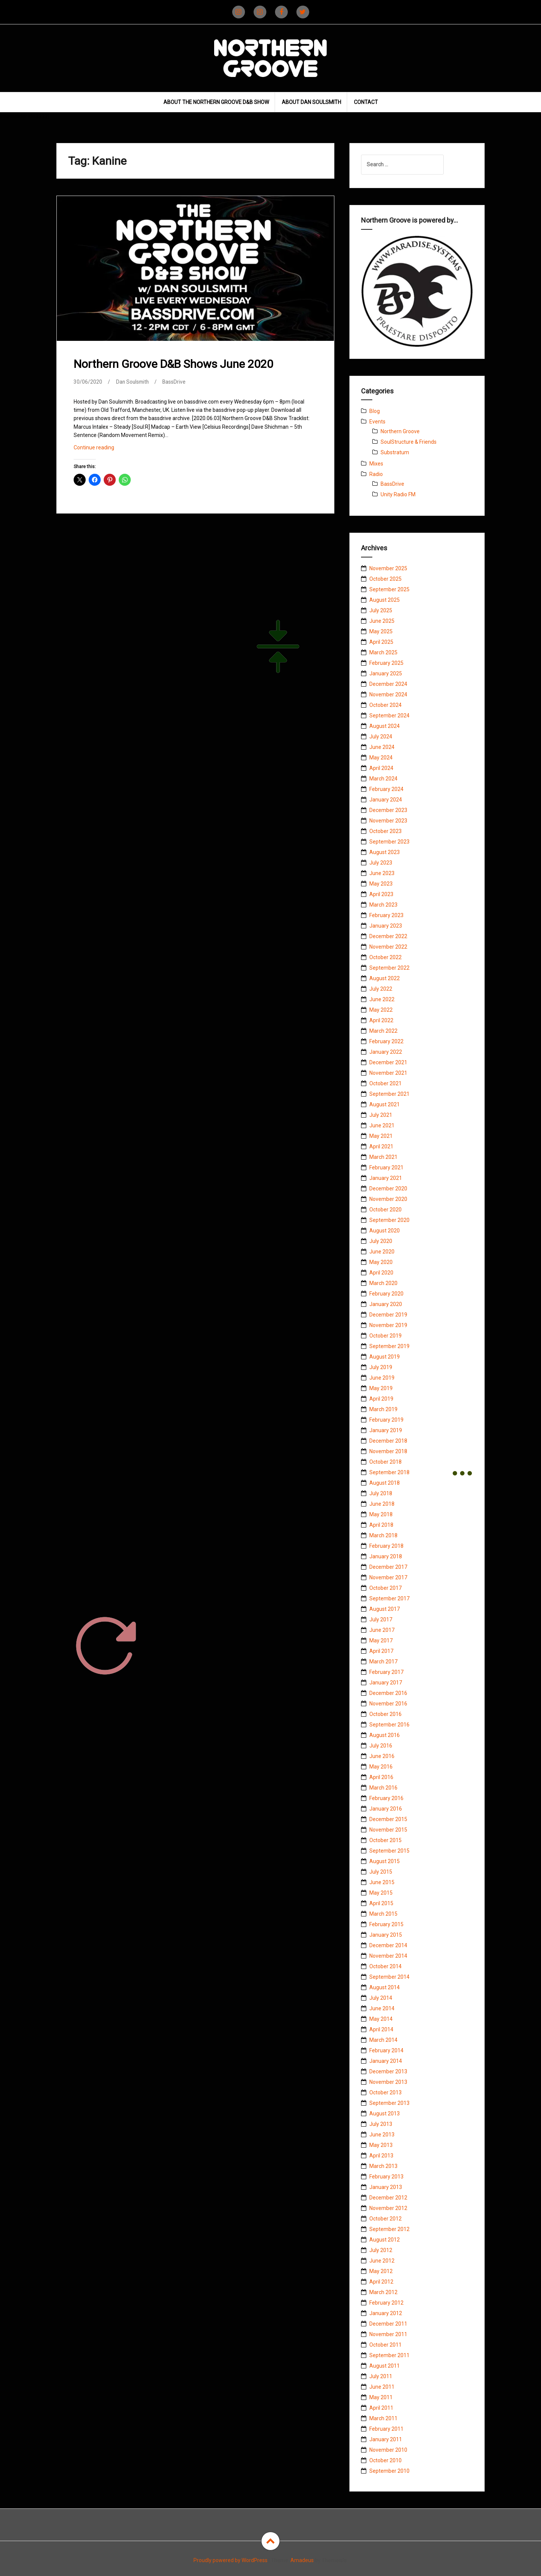 The height and width of the screenshot is (2576, 541). What do you see at coordinates (462, 1473) in the screenshot?
I see `open more options menu` at bounding box center [462, 1473].